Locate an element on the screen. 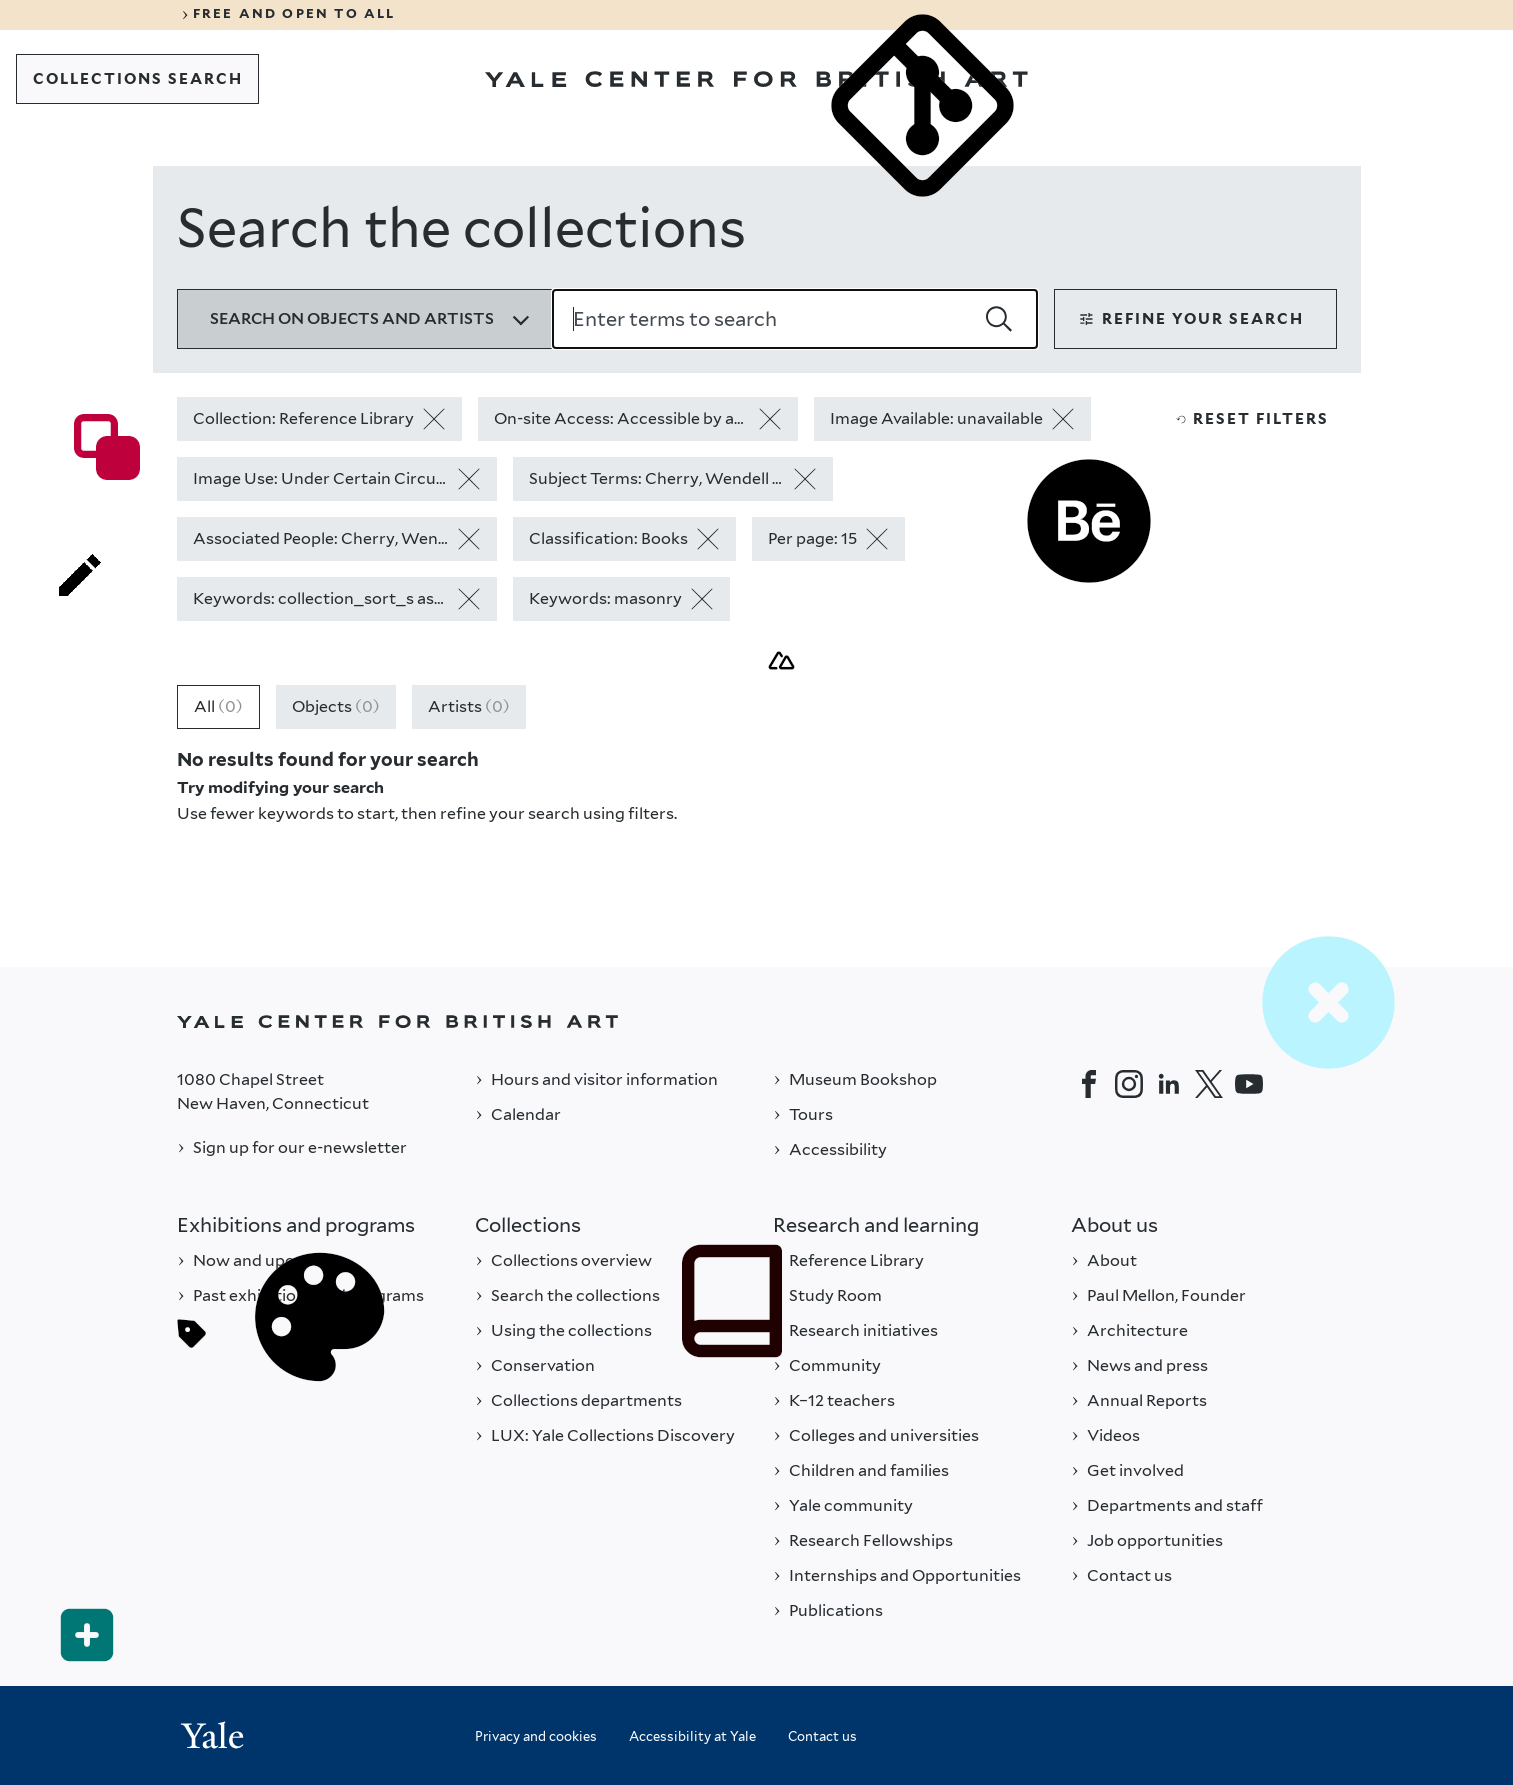  open color picker or theme settings is located at coordinates (320, 1317).